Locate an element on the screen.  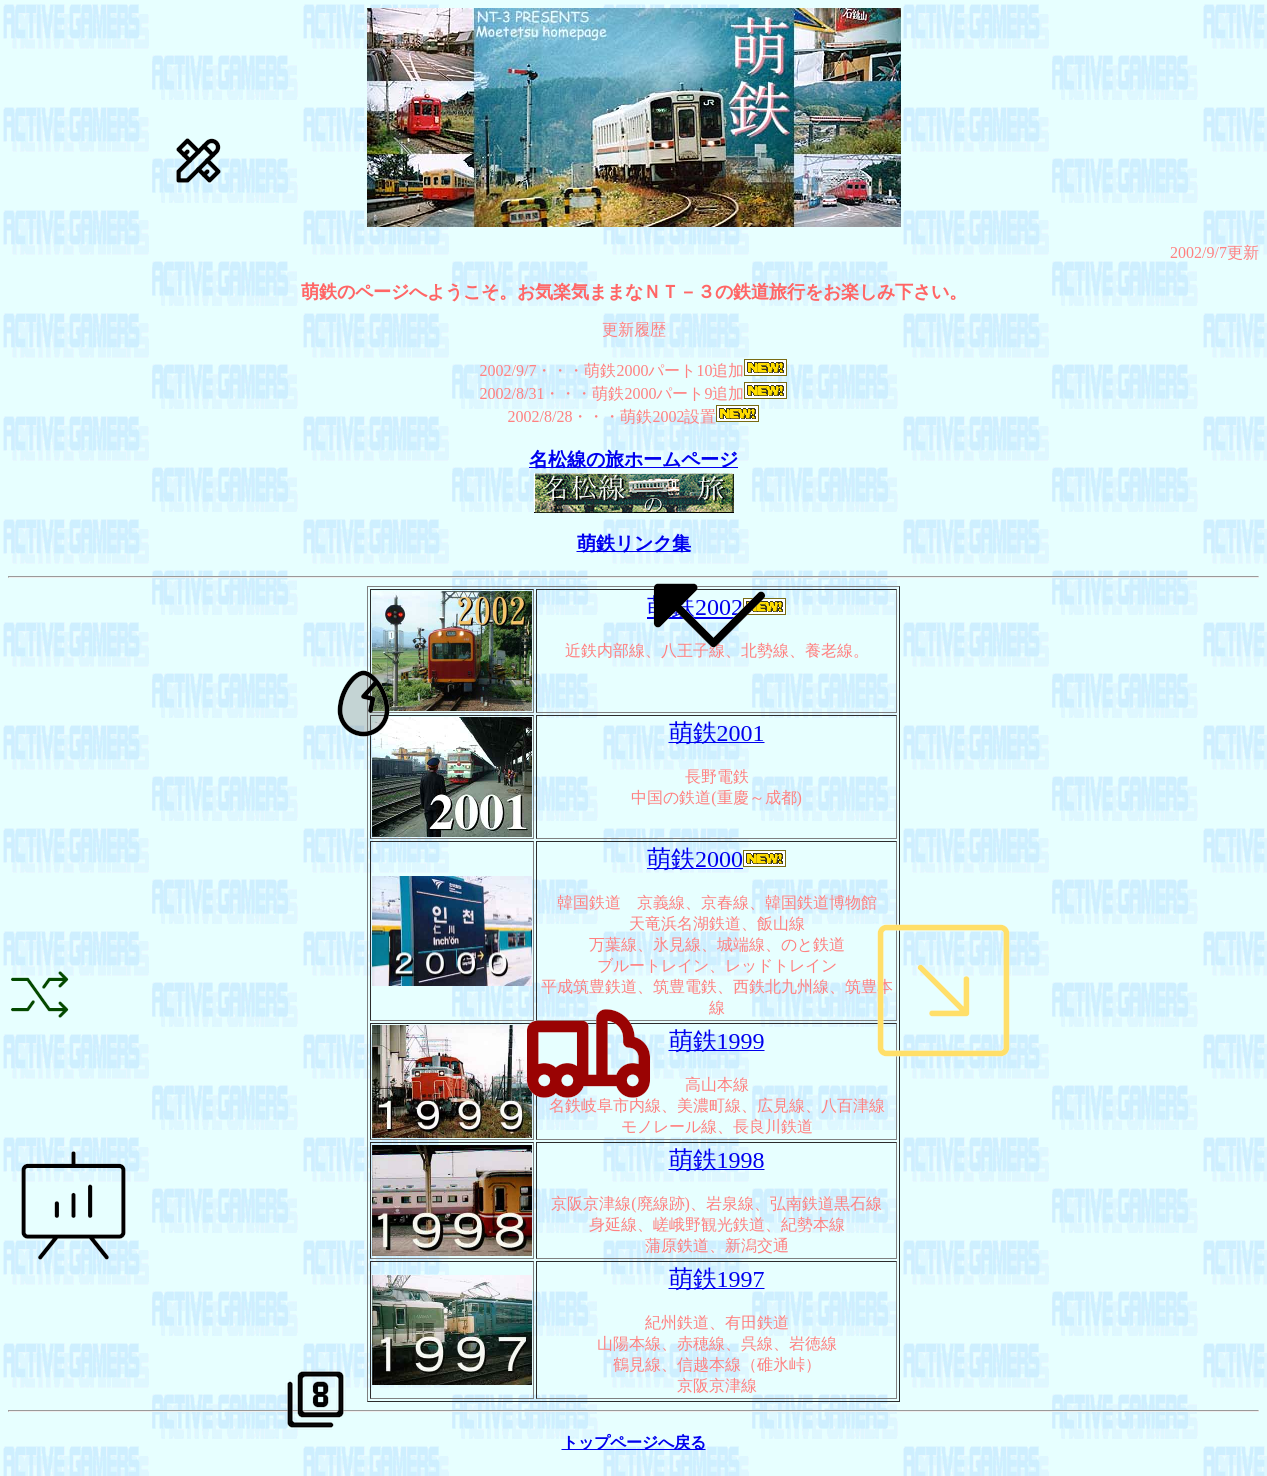
indicates a cracked or broken item is located at coordinates (363, 703).